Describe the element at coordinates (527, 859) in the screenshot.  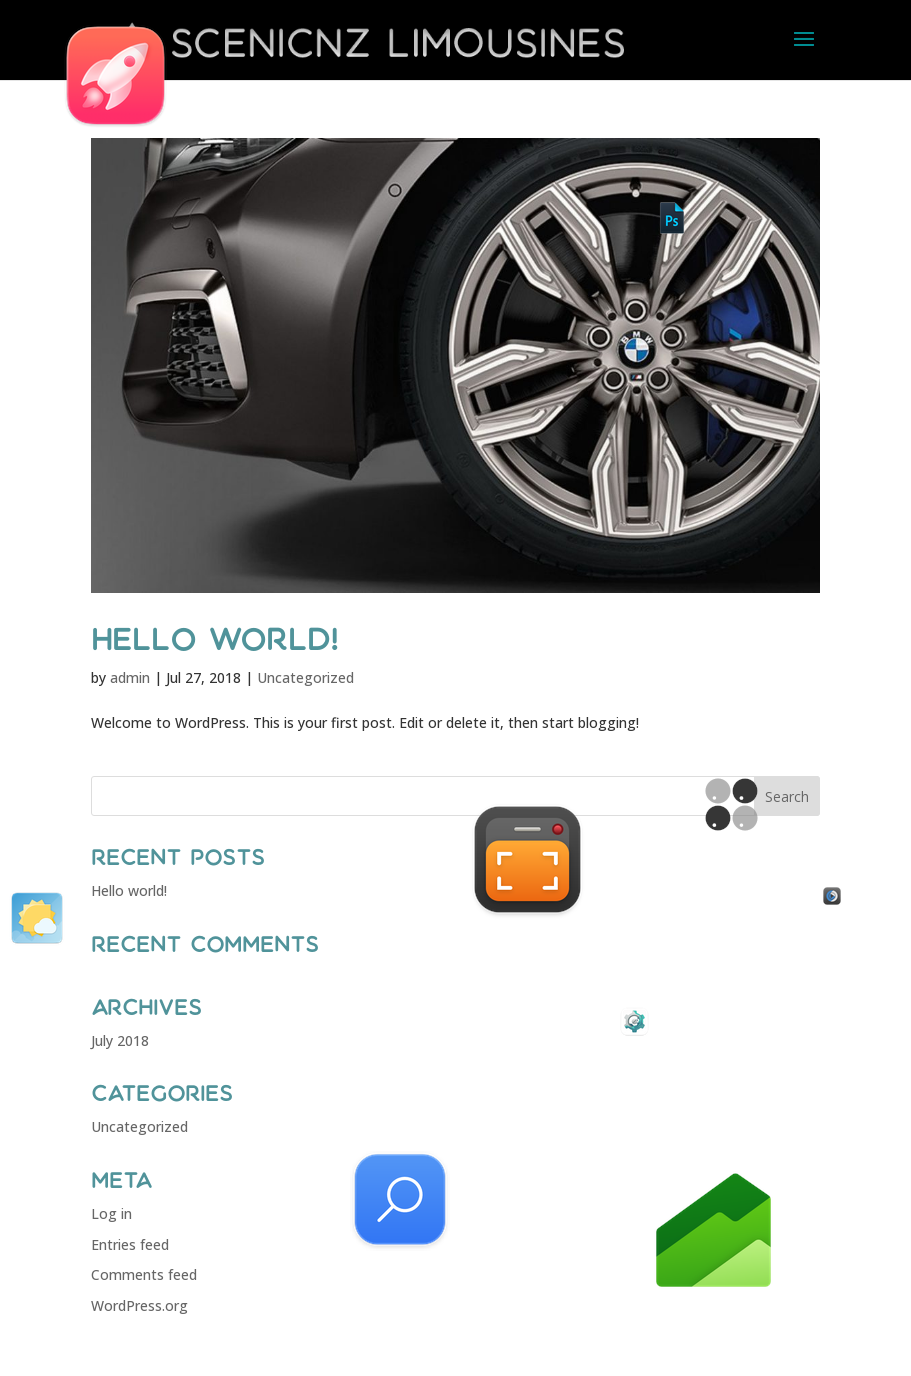
I see `open peek app for quick file previews` at that location.